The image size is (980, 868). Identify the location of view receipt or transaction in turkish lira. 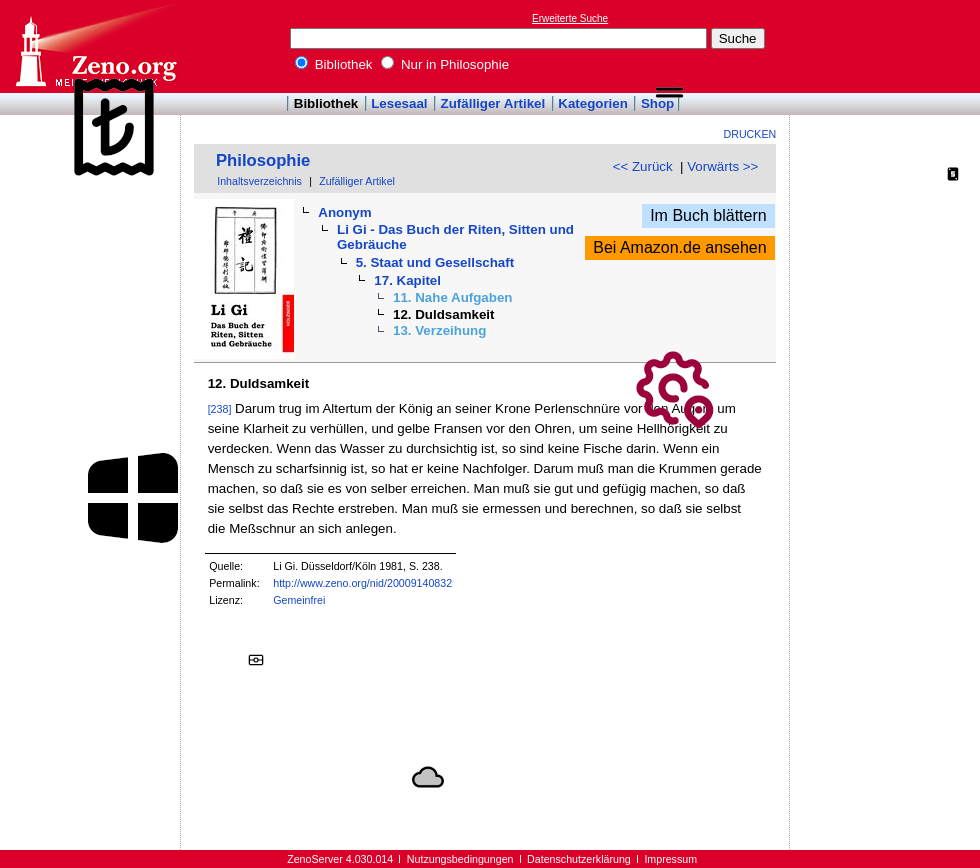
(114, 127).